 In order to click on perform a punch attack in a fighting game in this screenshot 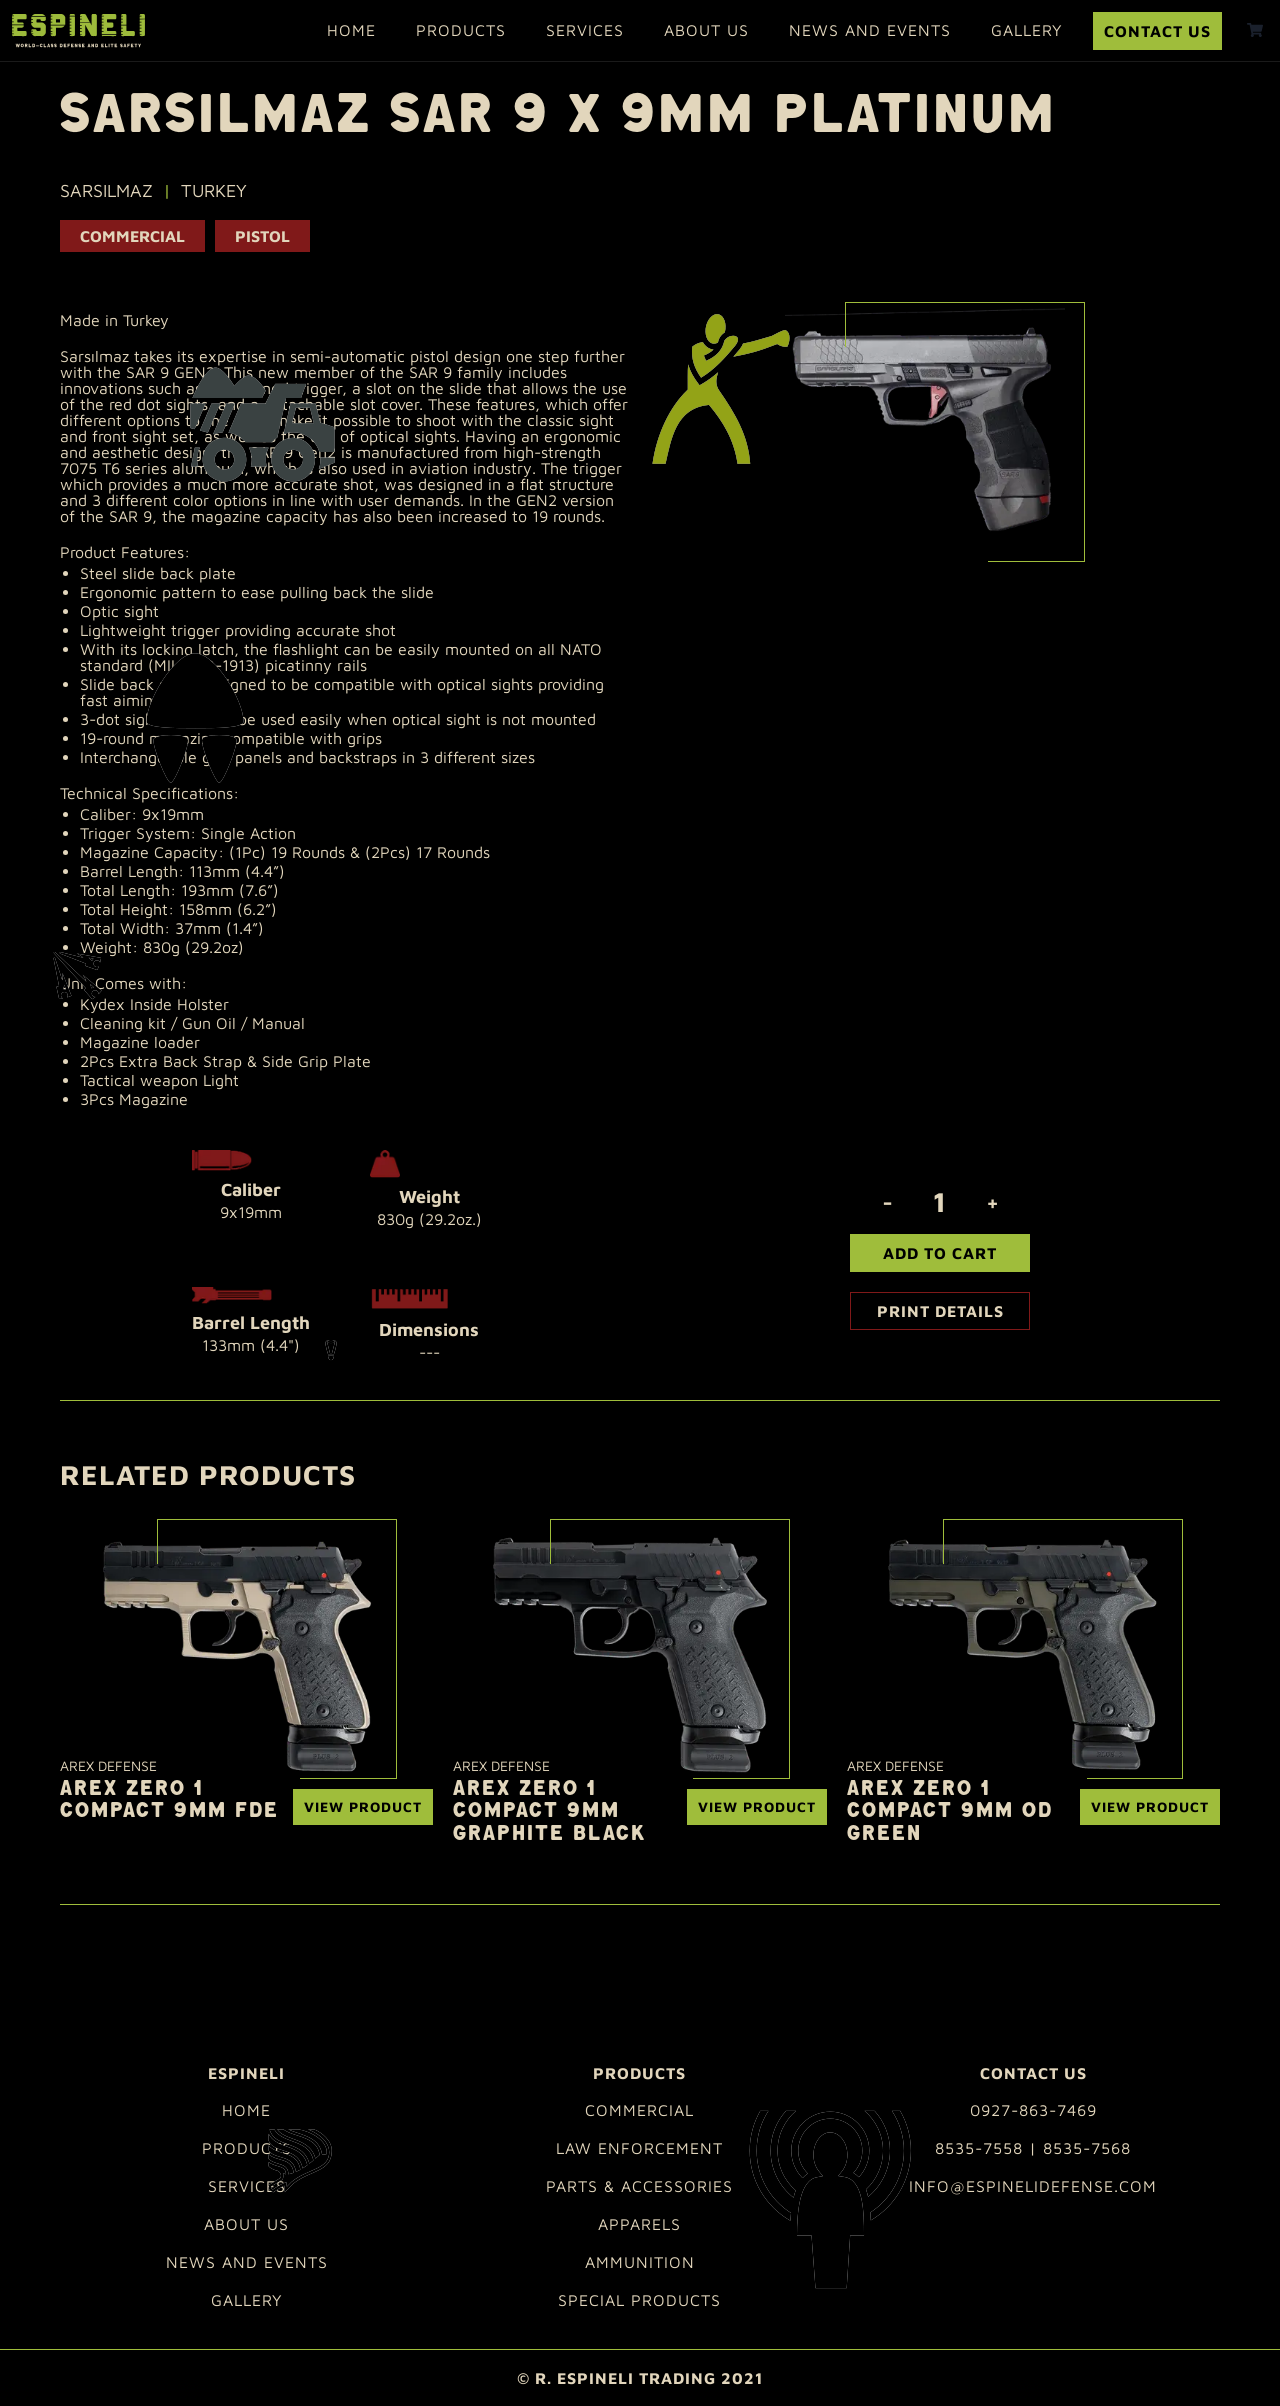, I will do `click(728, 387)`.